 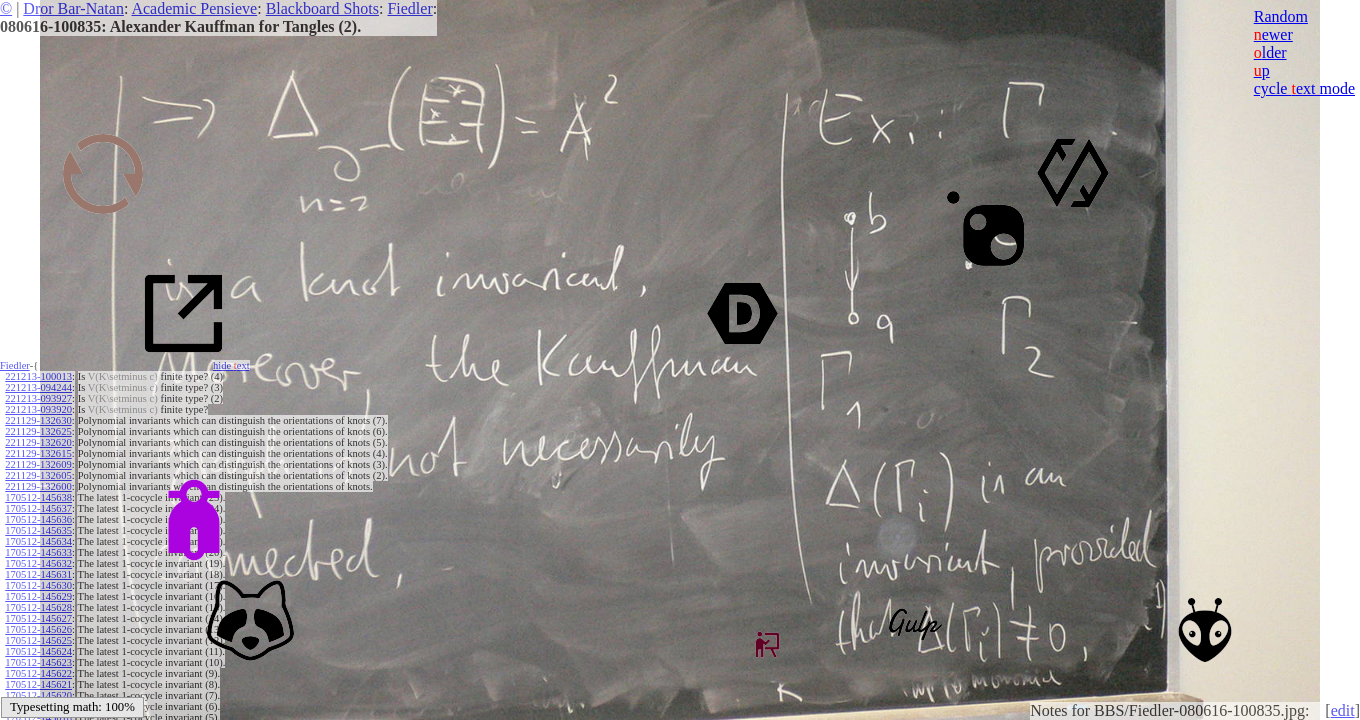 What do you see at coordinates (742, 313) in the screenshot?
I see `link to devpost profile or portfolio` at bounding box center [742, 313].